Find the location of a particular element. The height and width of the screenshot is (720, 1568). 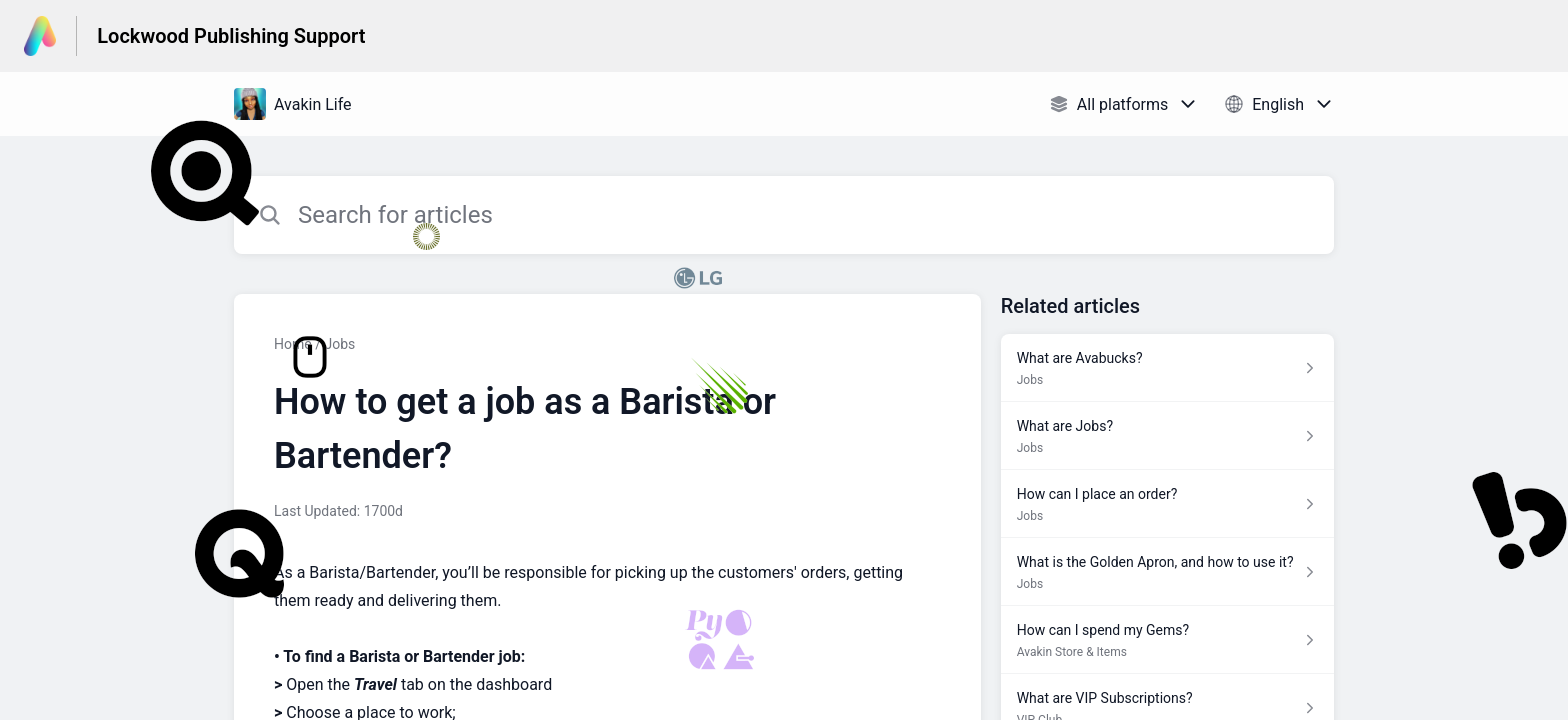

LG brand logo or product identifier is located at coordinates (698, 278).